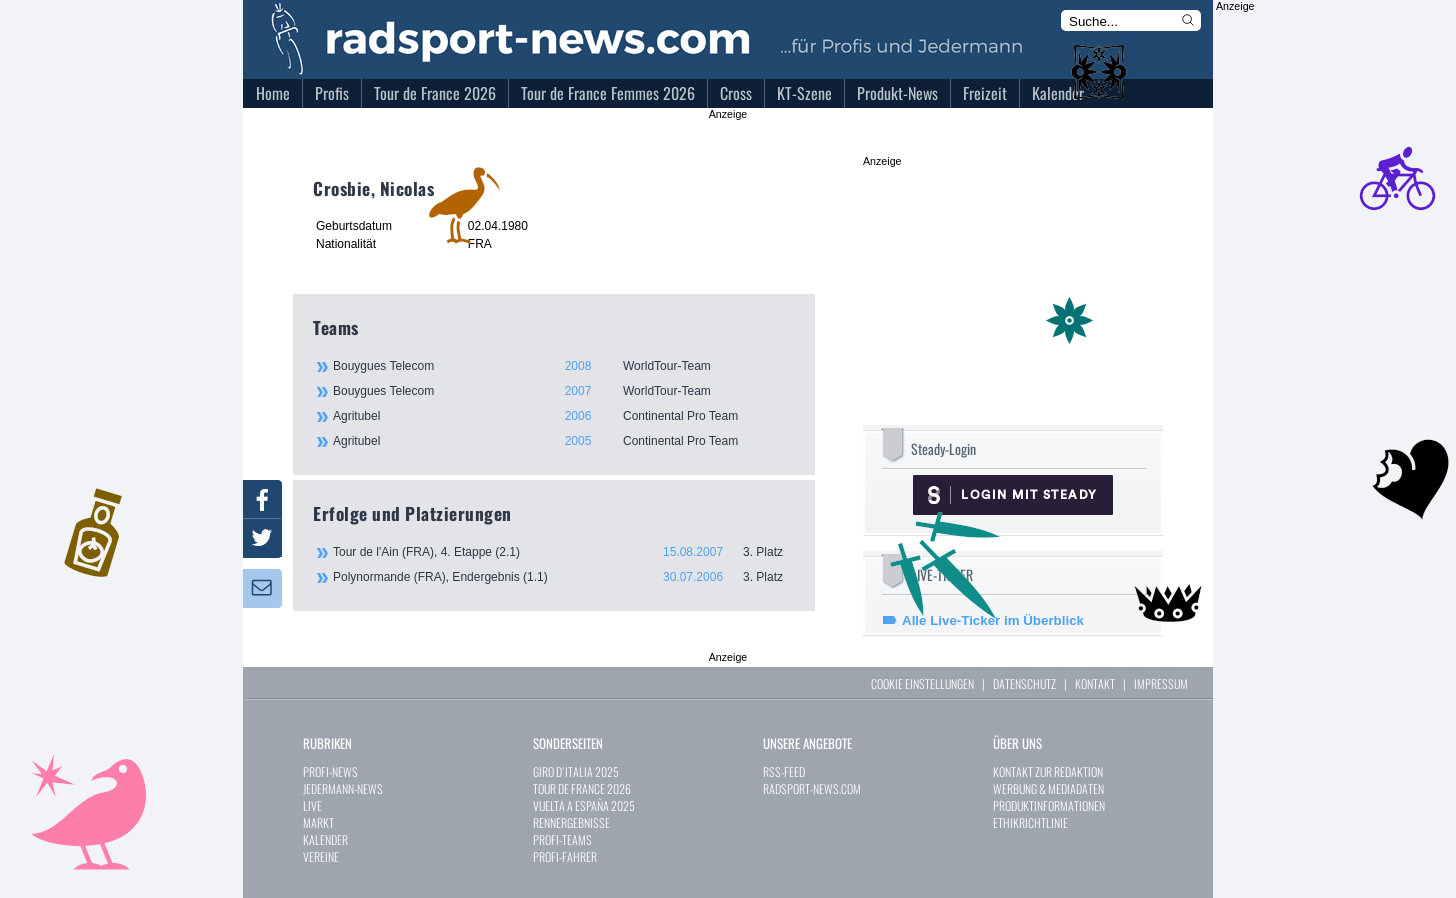  Describe the element at coordinates (1099, 72) in the screenshot. I see `decorative tile or pattern element` at that location.